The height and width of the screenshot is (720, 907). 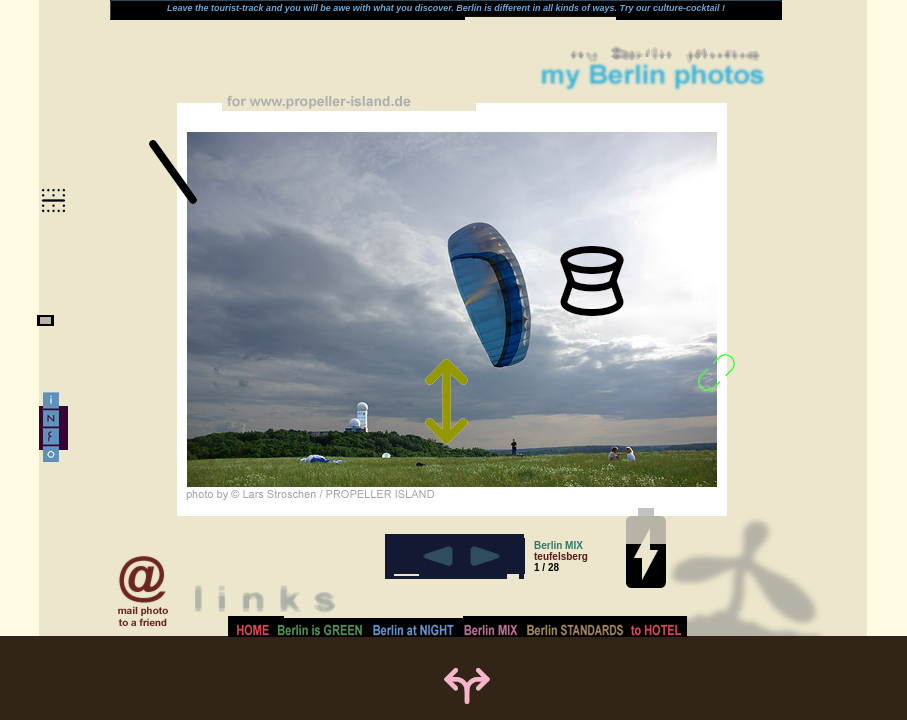 I want to click on diabolo toy or juggling equipment icon, so click(x=592, y=281).